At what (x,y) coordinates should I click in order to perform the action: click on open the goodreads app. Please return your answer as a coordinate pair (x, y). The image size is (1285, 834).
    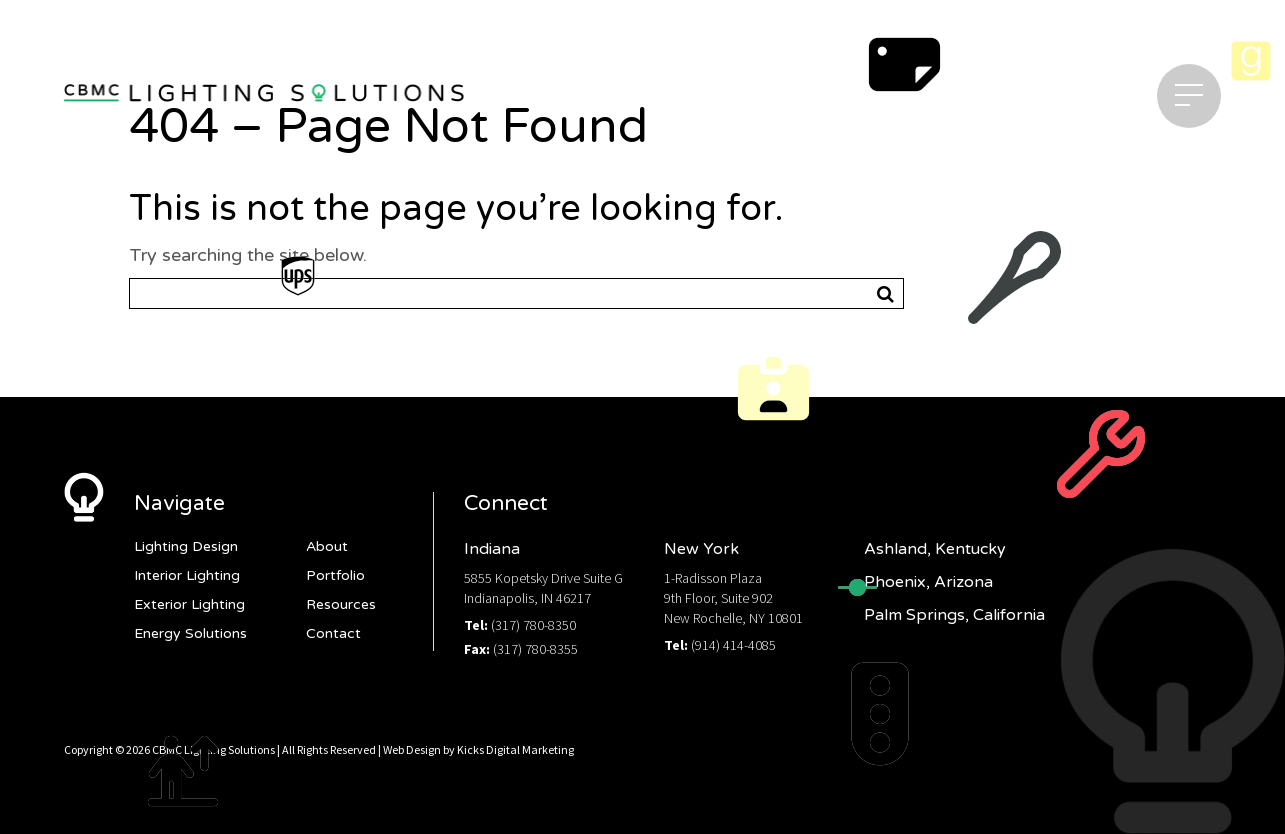
    Looking at the image, I should click on (1251, 61).